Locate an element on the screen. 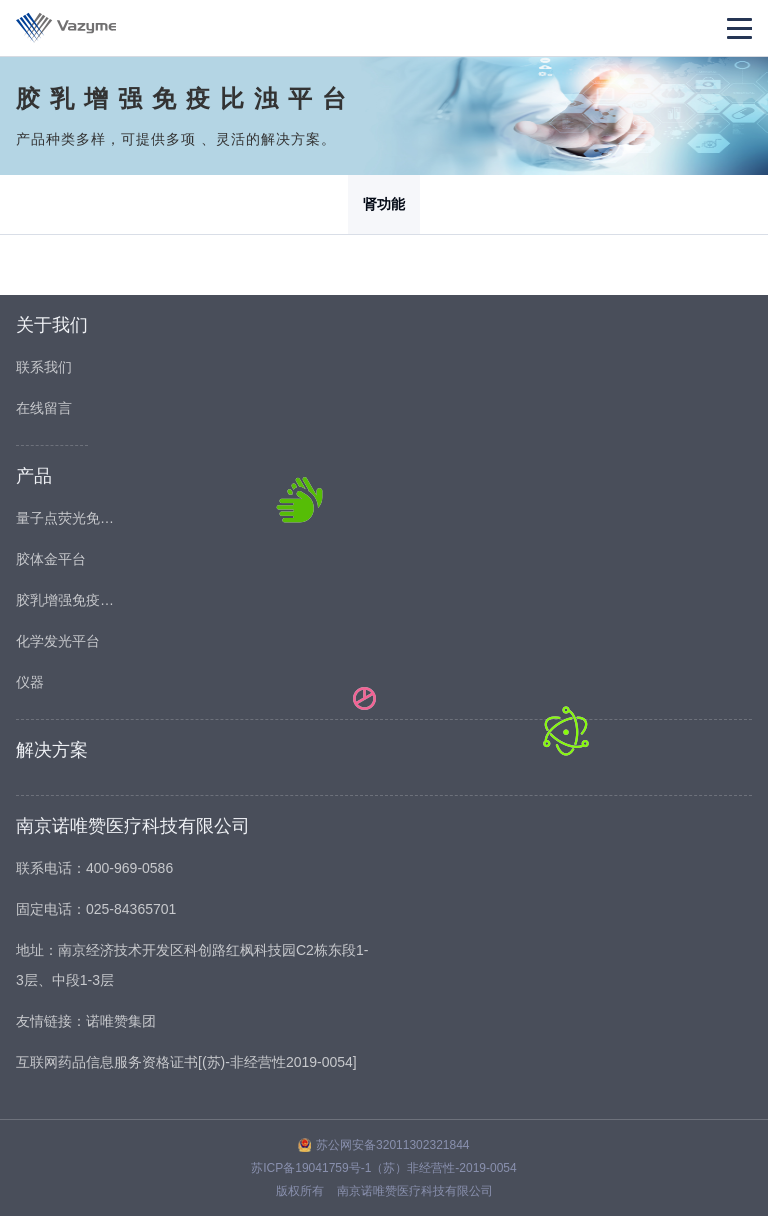 The width and height of the screenshot is (768, 1216). electron framework logo is located at coordinates (566, 731).